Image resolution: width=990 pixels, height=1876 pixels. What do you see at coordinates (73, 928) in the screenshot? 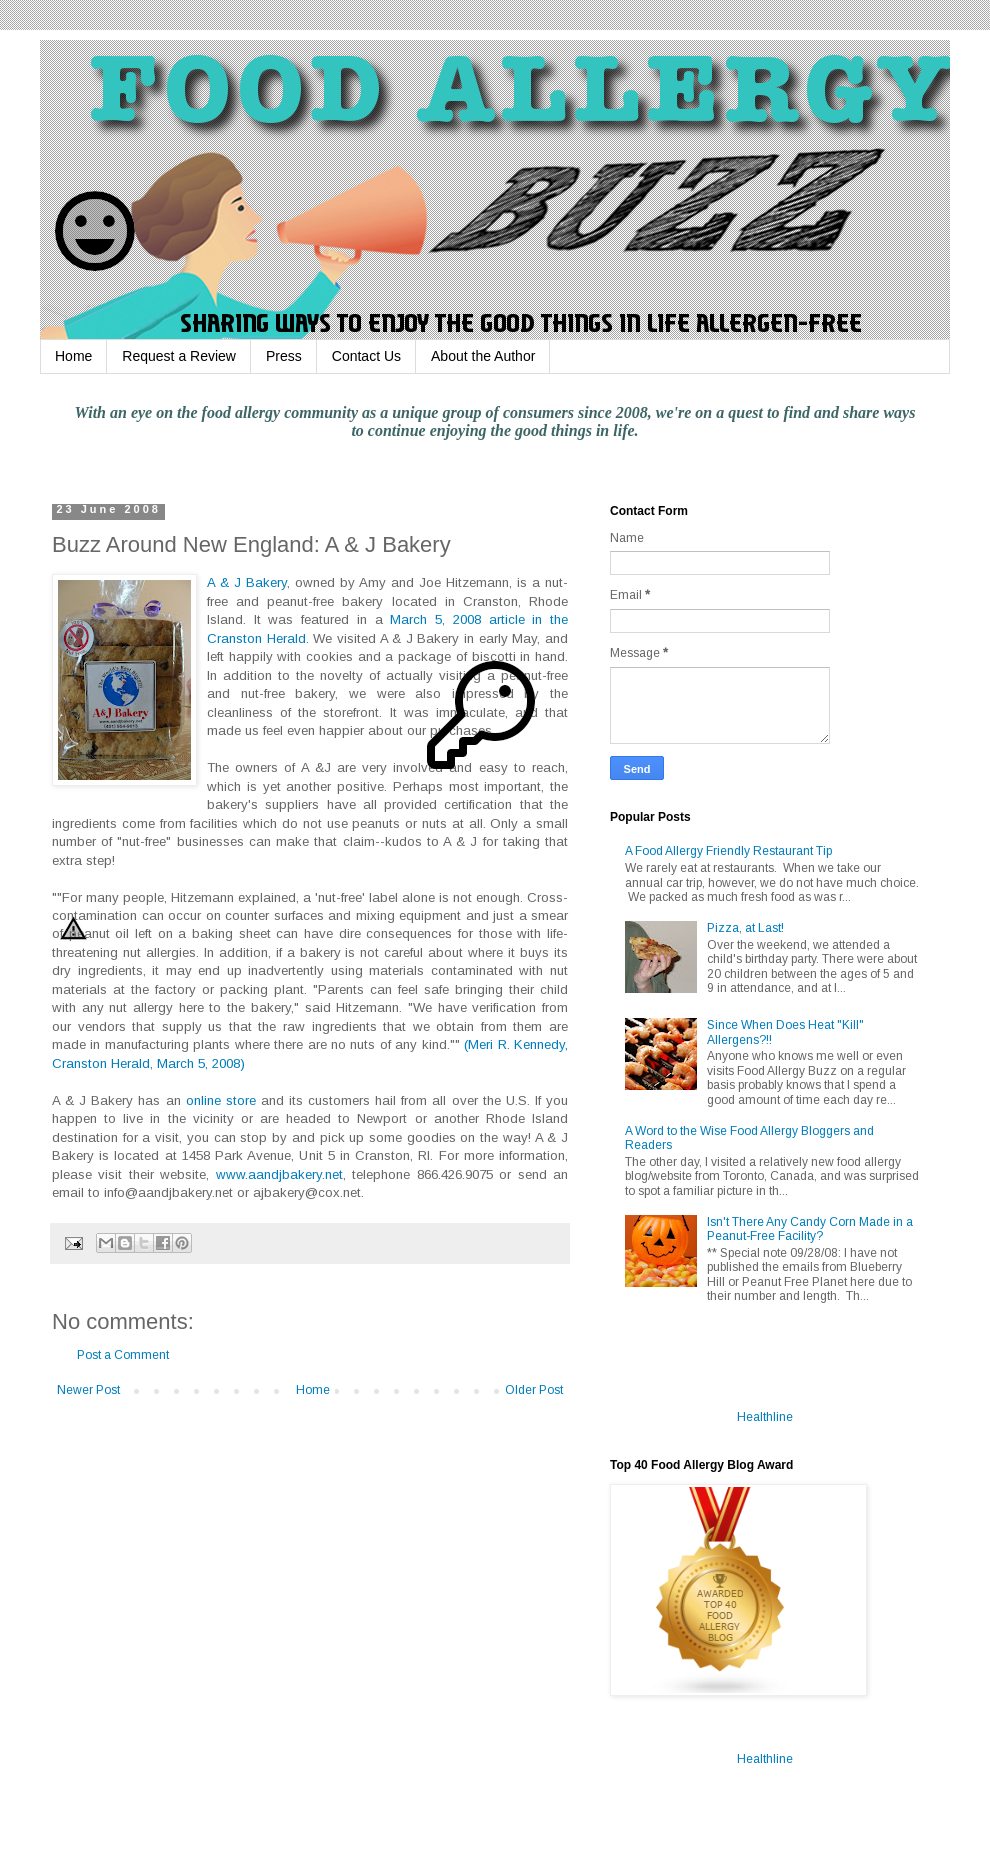
I see `indicates a warning or potential issue` at bounding box center [73, 928].